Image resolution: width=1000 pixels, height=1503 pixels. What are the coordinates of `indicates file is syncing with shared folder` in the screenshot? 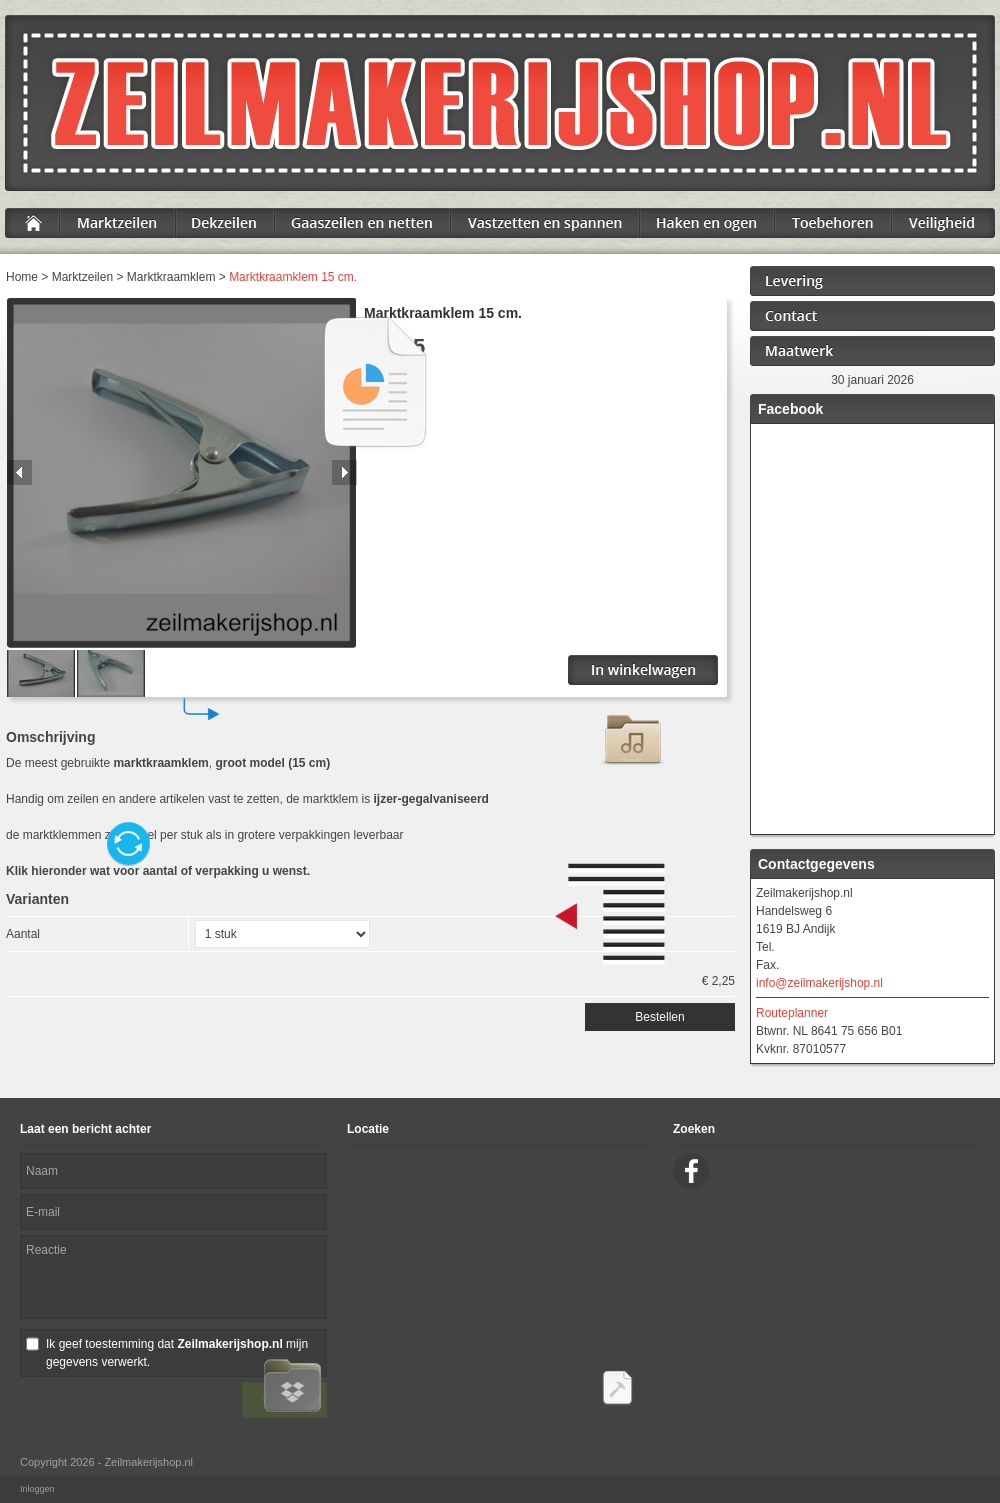 It's located at (128, 843).